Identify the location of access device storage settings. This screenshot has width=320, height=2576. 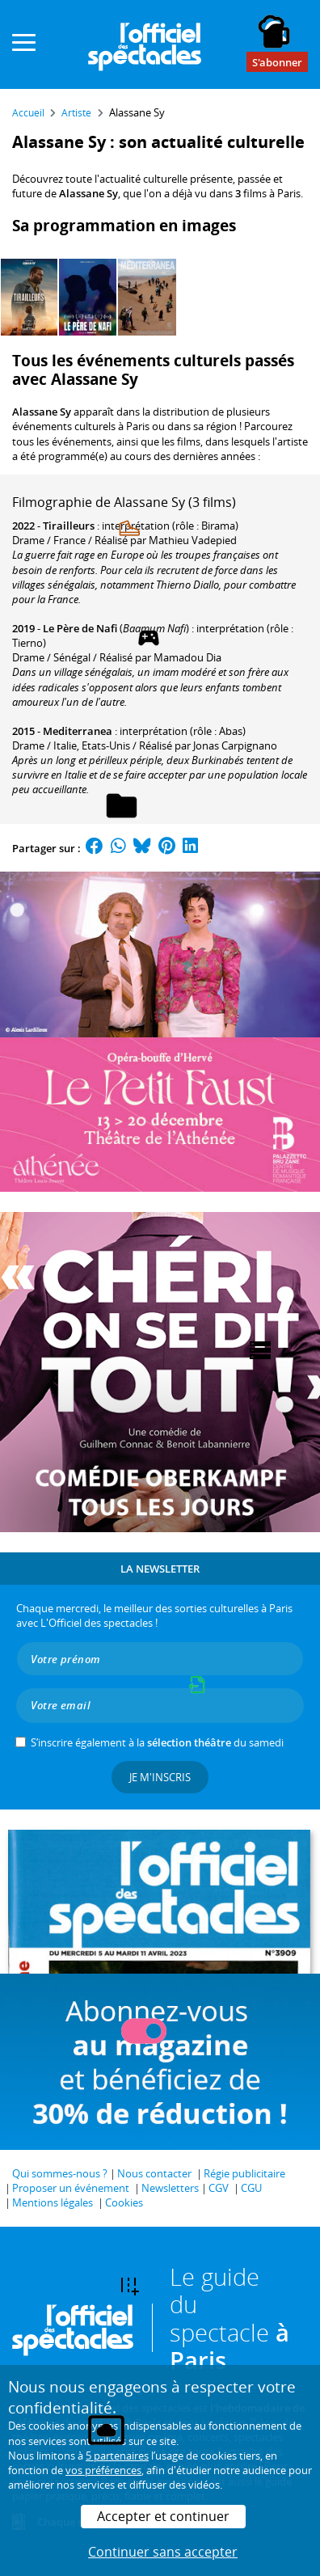
(260, 1350).